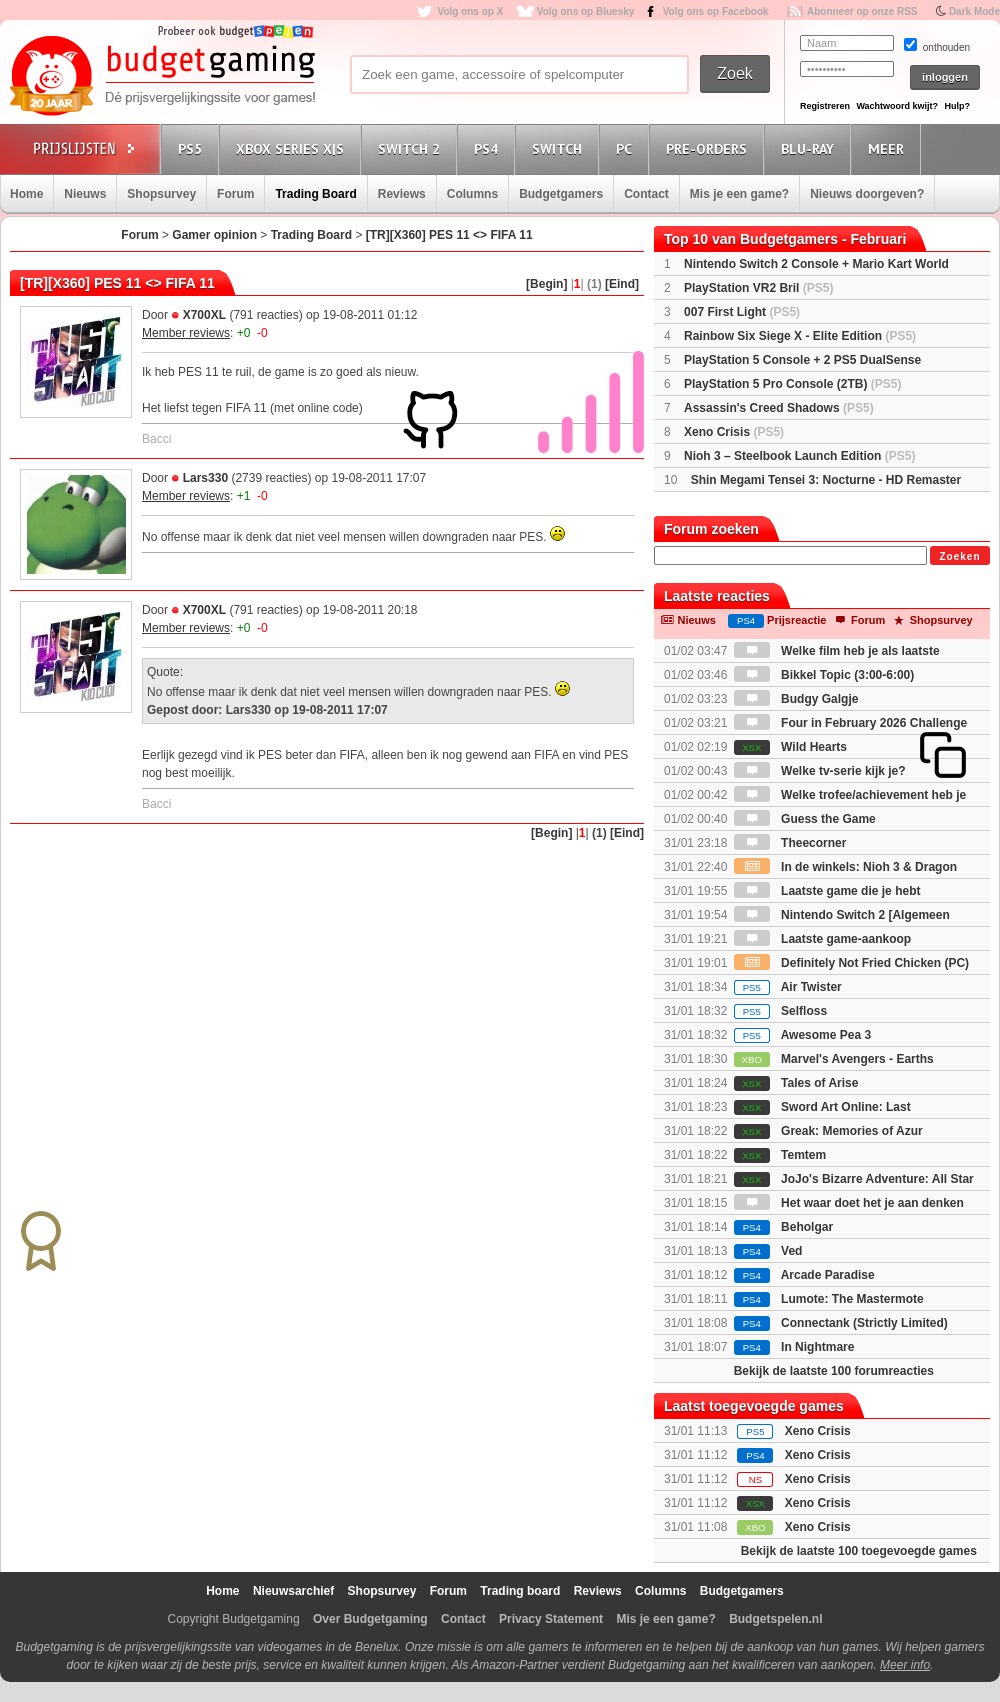 The height and width of the screenshot is (1702, 1000). I want to click on view achievements or awards, so click(41, 1241).